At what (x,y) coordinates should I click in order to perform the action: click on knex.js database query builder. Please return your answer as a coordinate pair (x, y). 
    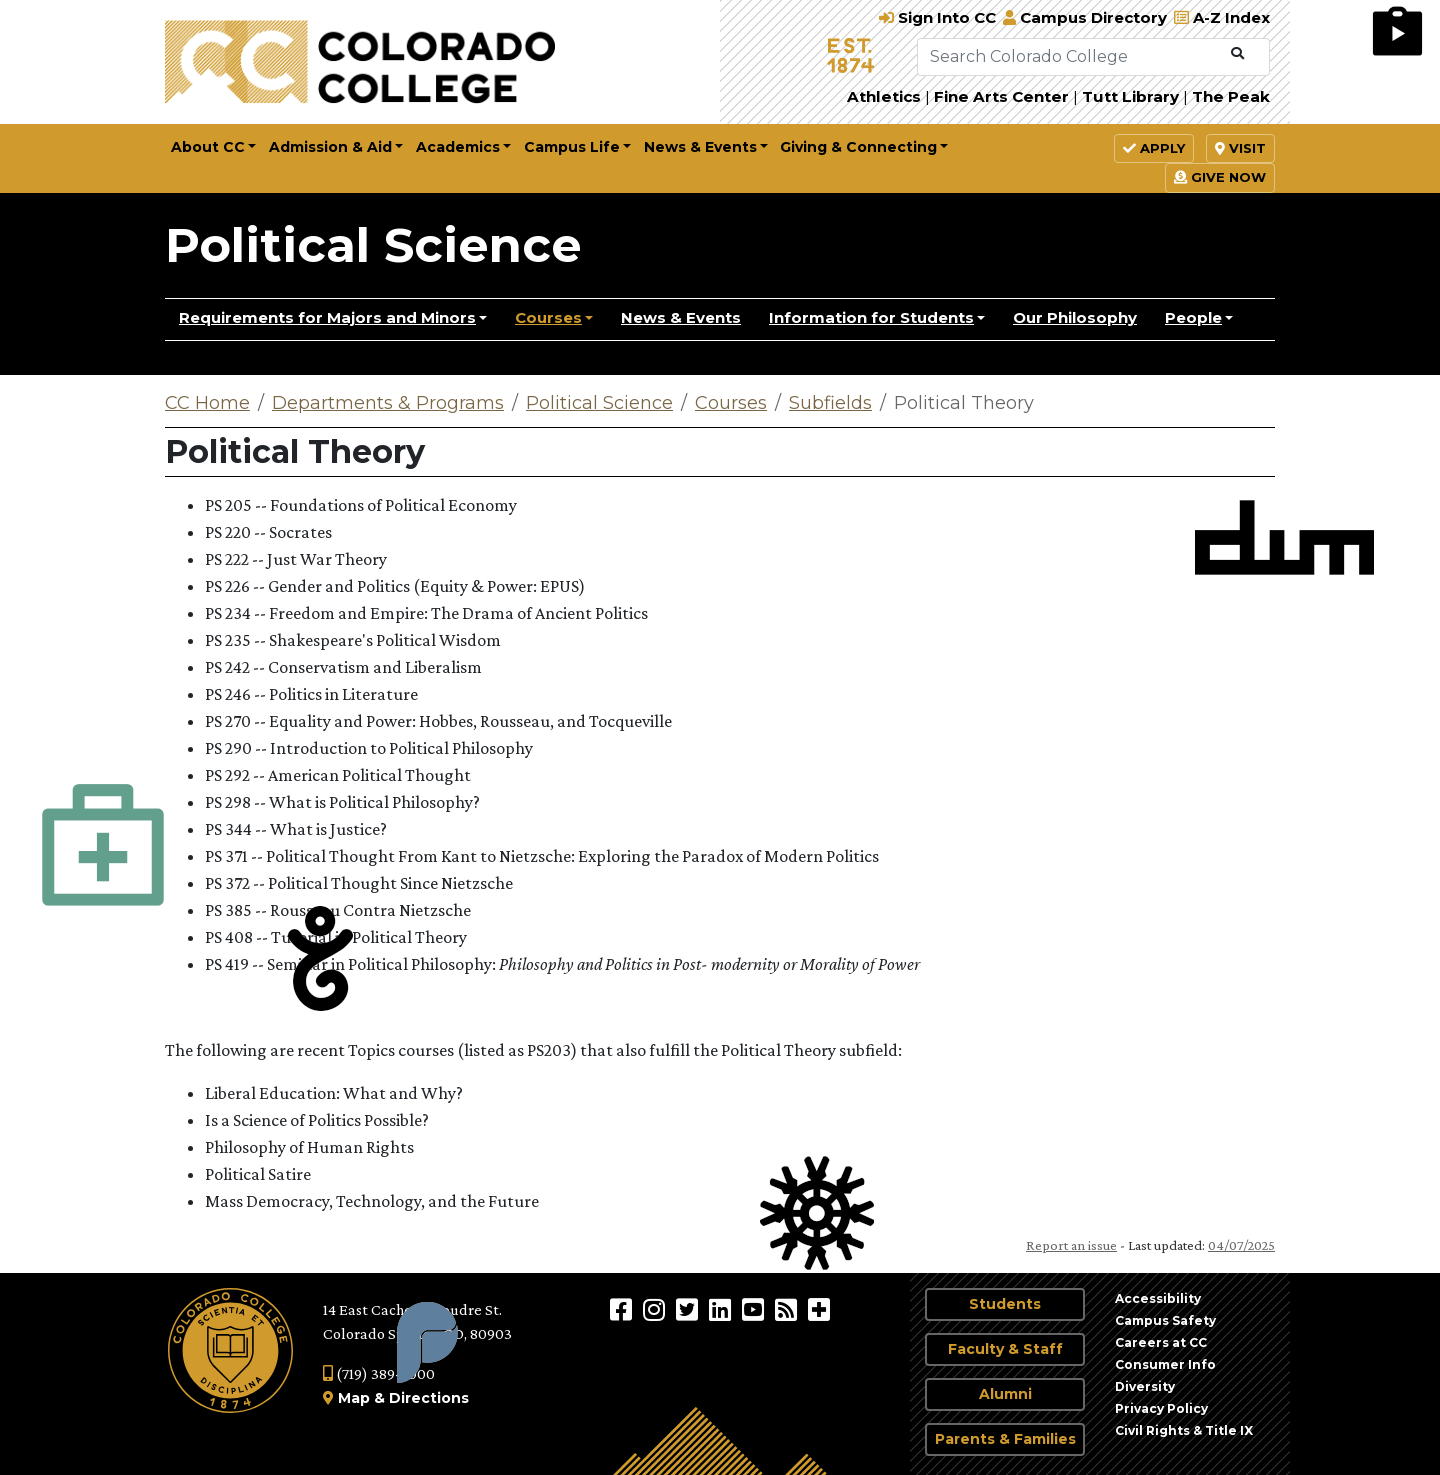
    Looking at the image, I should click on (817, 1213).